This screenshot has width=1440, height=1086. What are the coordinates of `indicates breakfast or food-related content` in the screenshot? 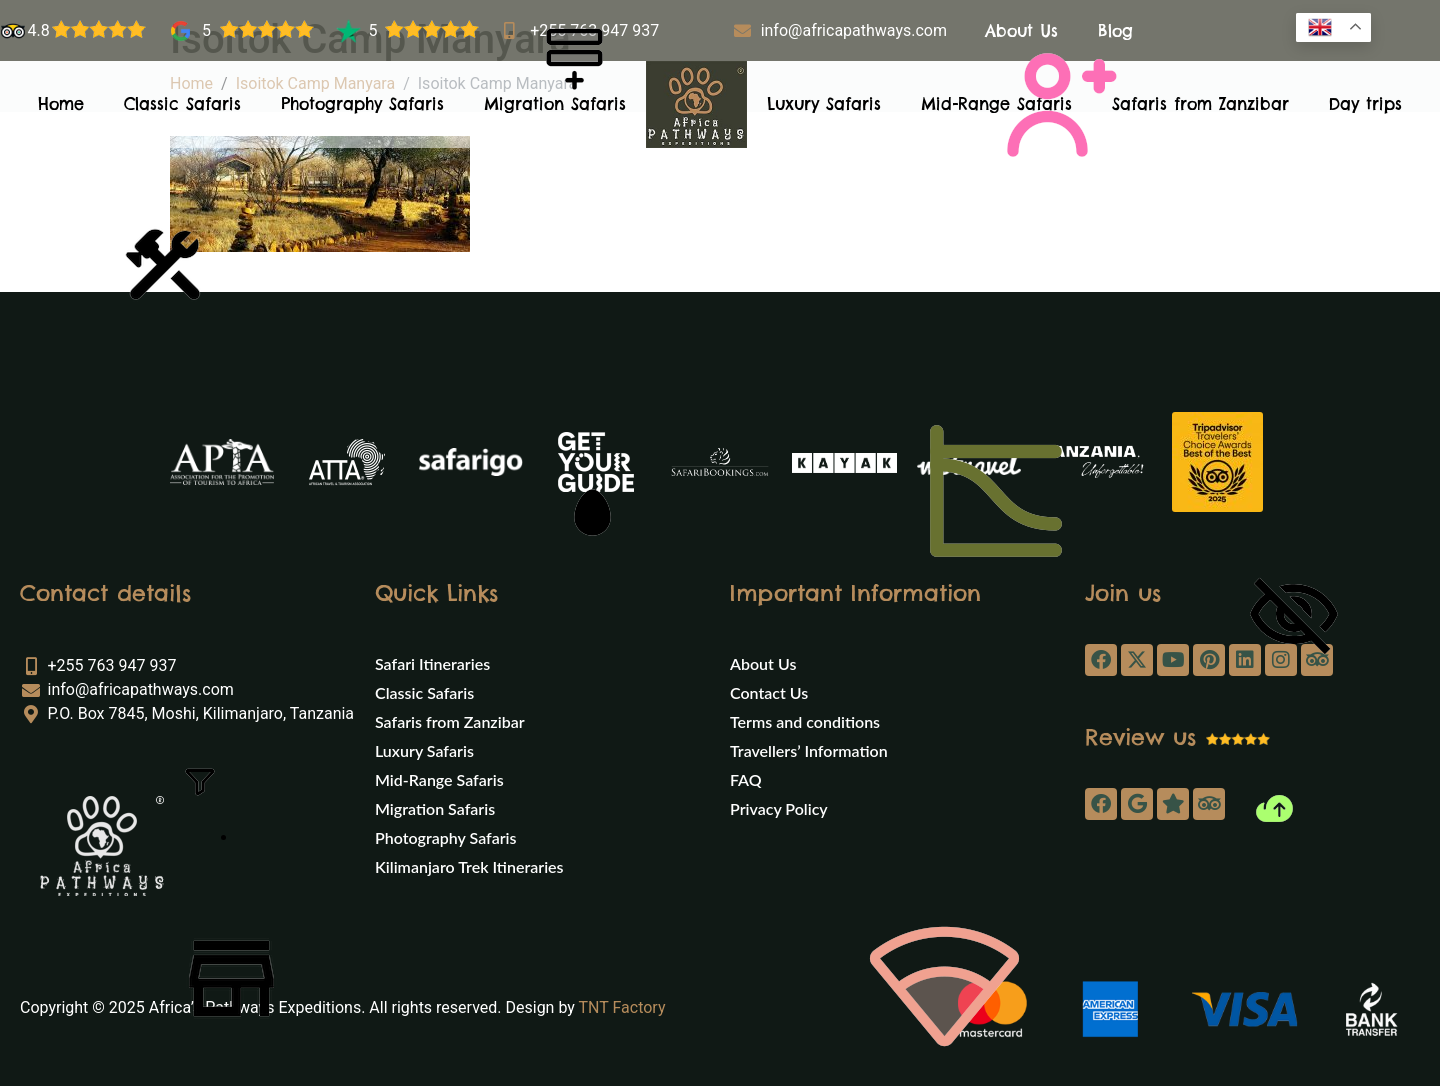 It's located at (592, 512).